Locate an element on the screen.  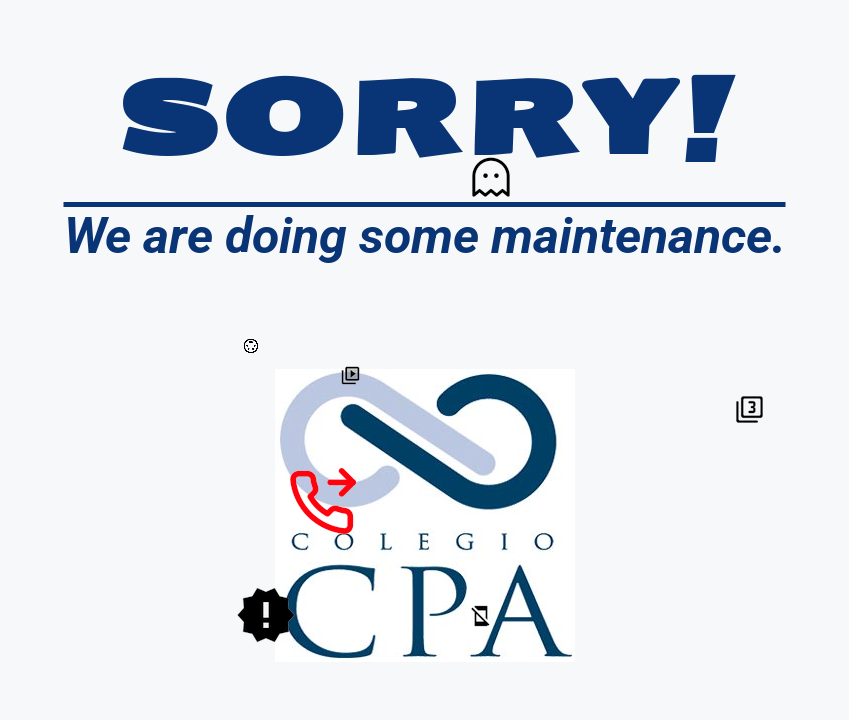
forward an incoming call is located at coordinates (321, 502).